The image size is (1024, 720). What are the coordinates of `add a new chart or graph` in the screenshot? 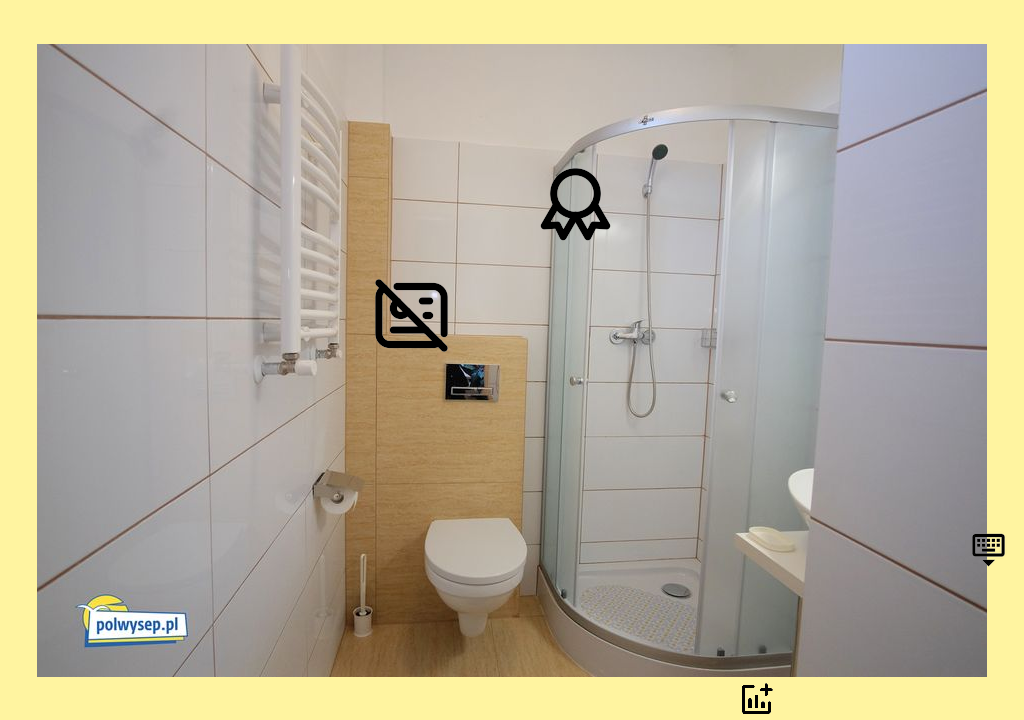 It's located at (756, 699).